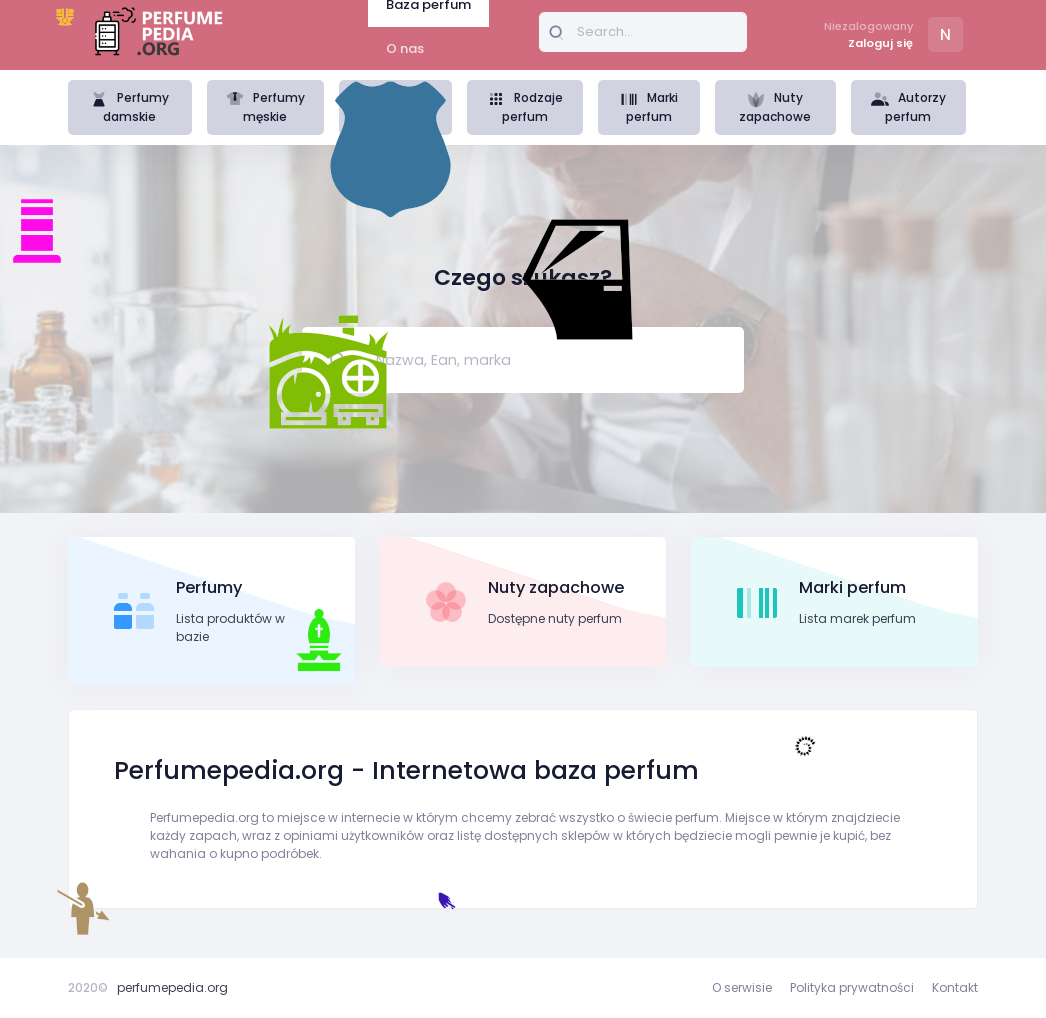 This screenshot has width=1046, height=1018. What do you see at coordinates (328, 370) in the screenshot?
I see `select a hobbit hole or underground dwelling in a fantasy game` at bounding box center [328, 370].